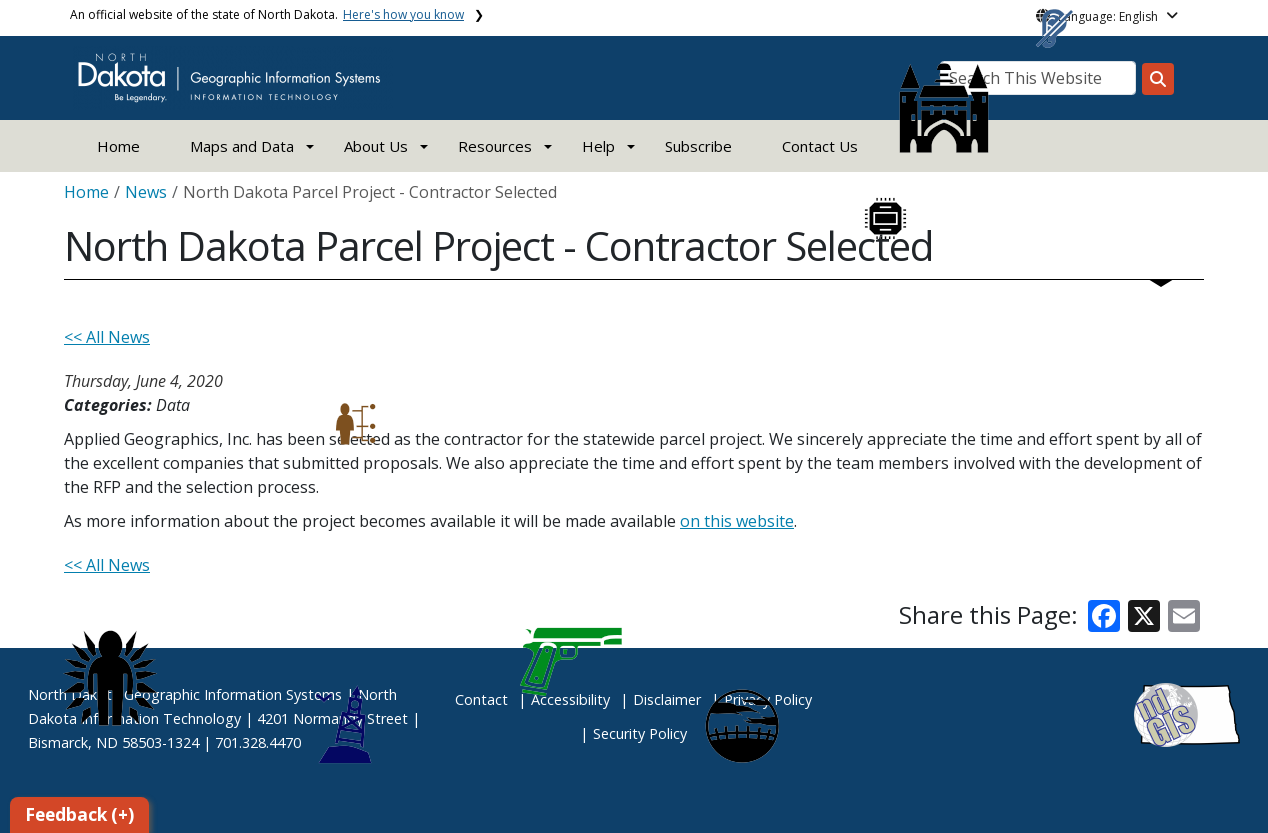 This screenshot has width=1268, height=833. I want to click on indicates hearing assistance is unavailable, so click(1054, 28).